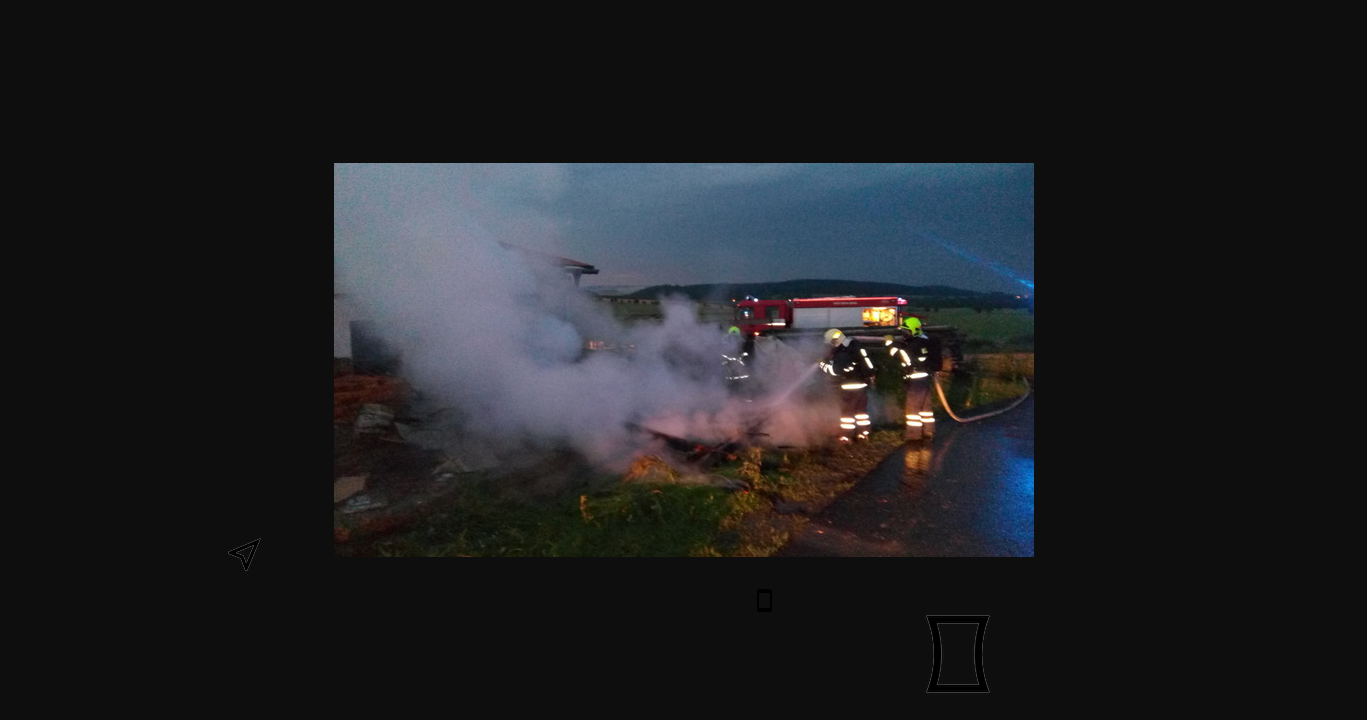  I want to click on set mobile device as primary, so click(764, 600).